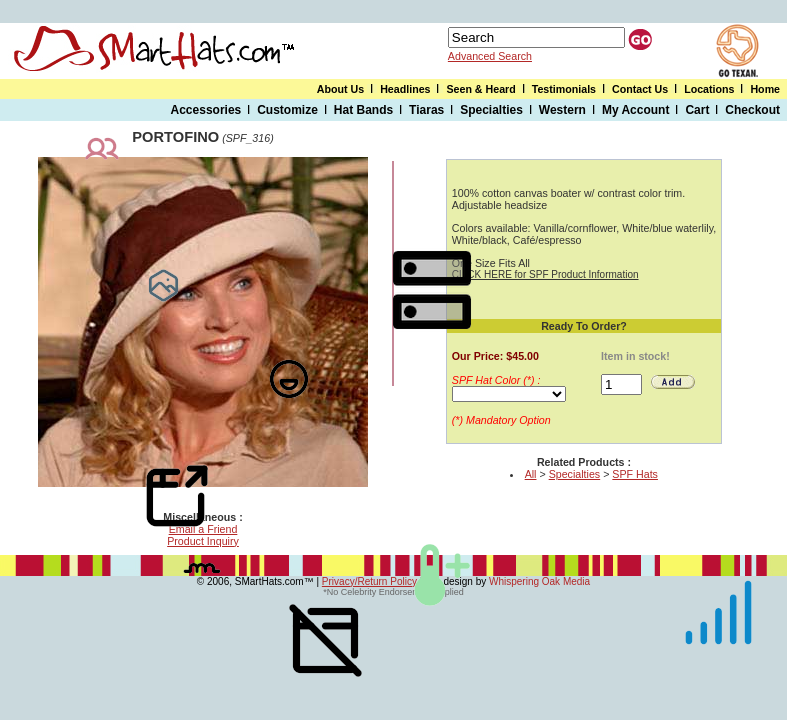 The height and width of the screenshot is (720, 787). I want to click on access server or DNS settings, so click(432, 290).